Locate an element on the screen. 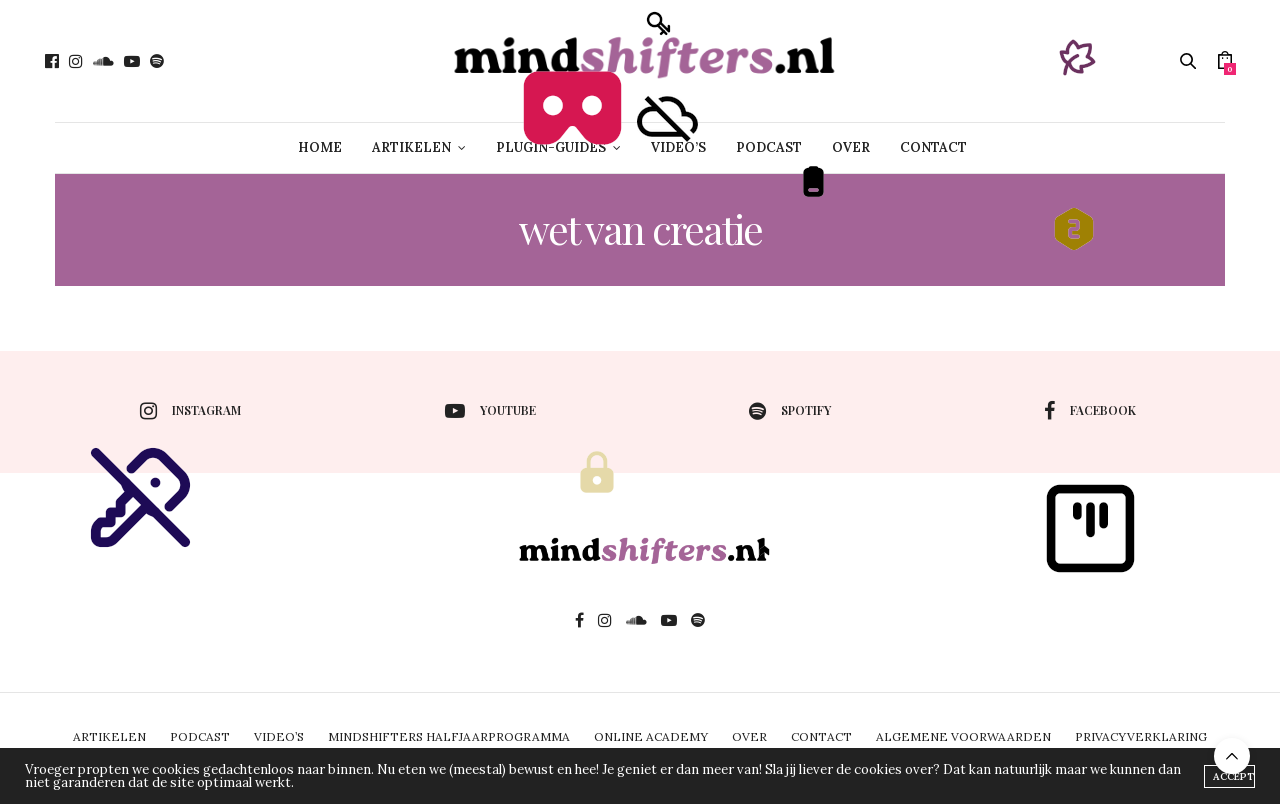 The width and height of the screenshot is (1280, 804). align content to top center of container is located at coordinates (1090, 528).